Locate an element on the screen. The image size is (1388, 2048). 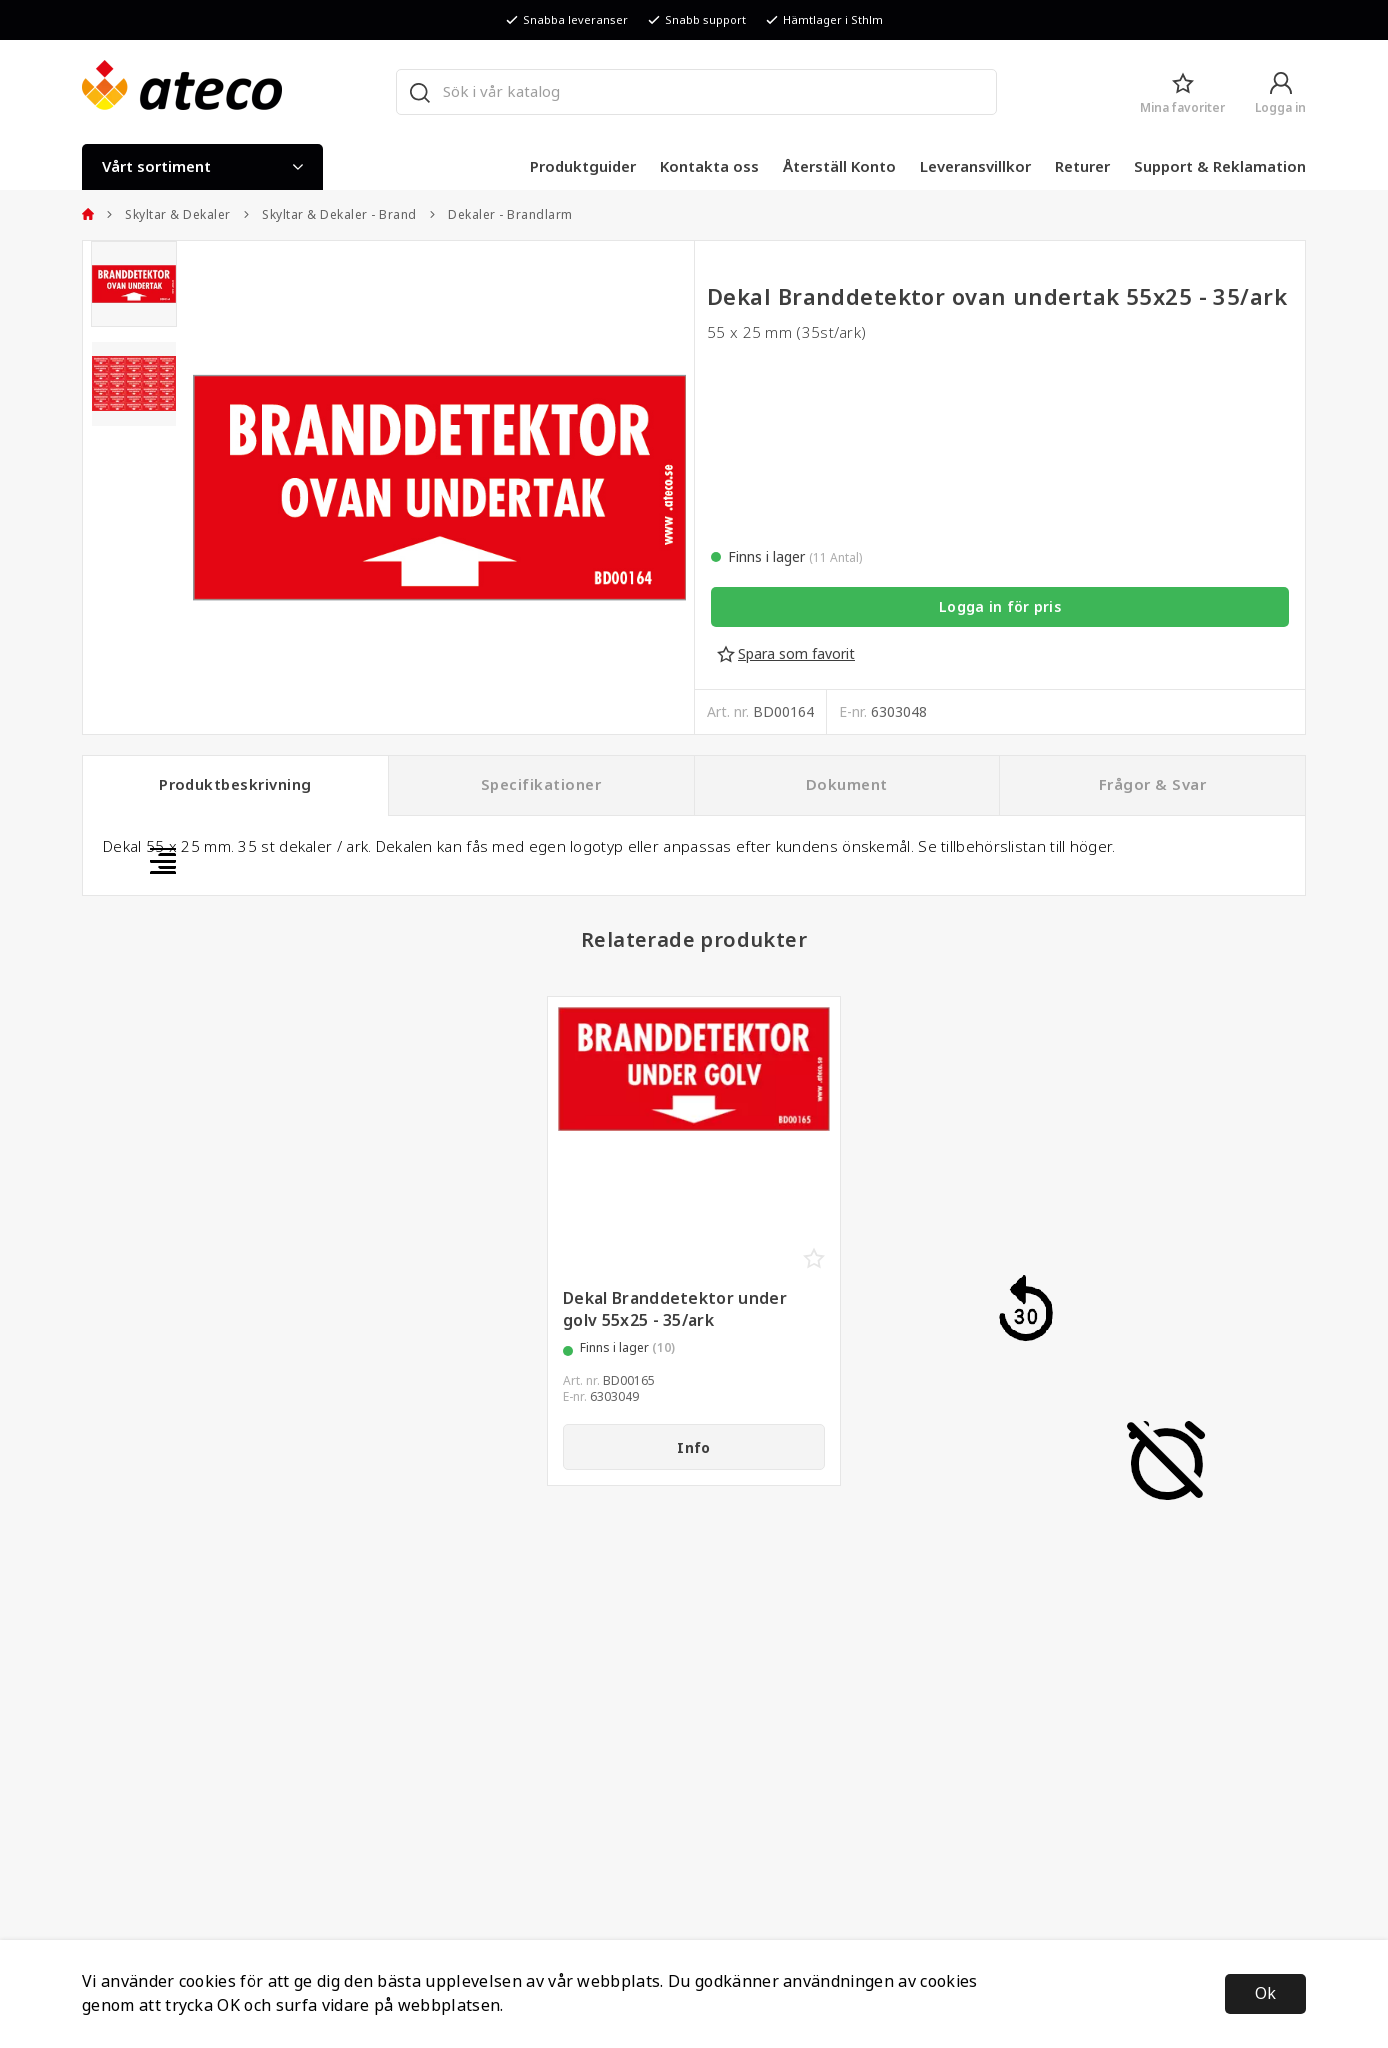
rewind 30 seconds is located at coordinates (1026, 1310).